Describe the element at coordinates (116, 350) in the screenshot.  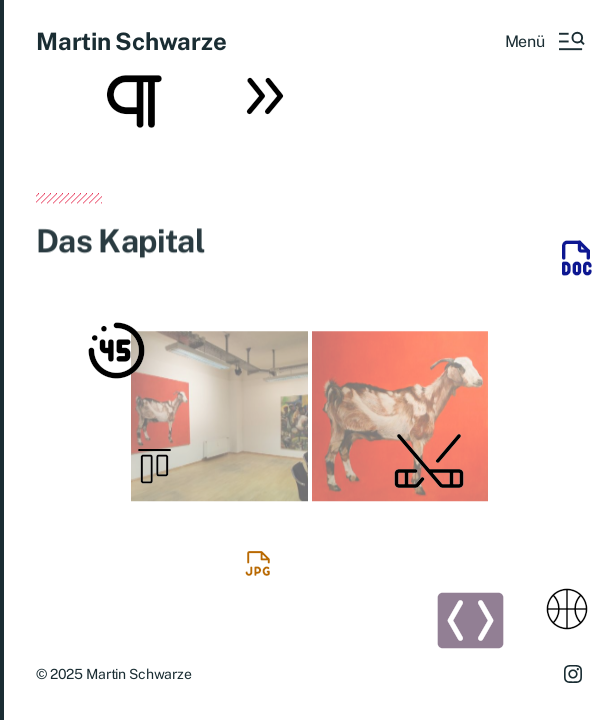
I see `set a 45-minute timer or duration` at that location.